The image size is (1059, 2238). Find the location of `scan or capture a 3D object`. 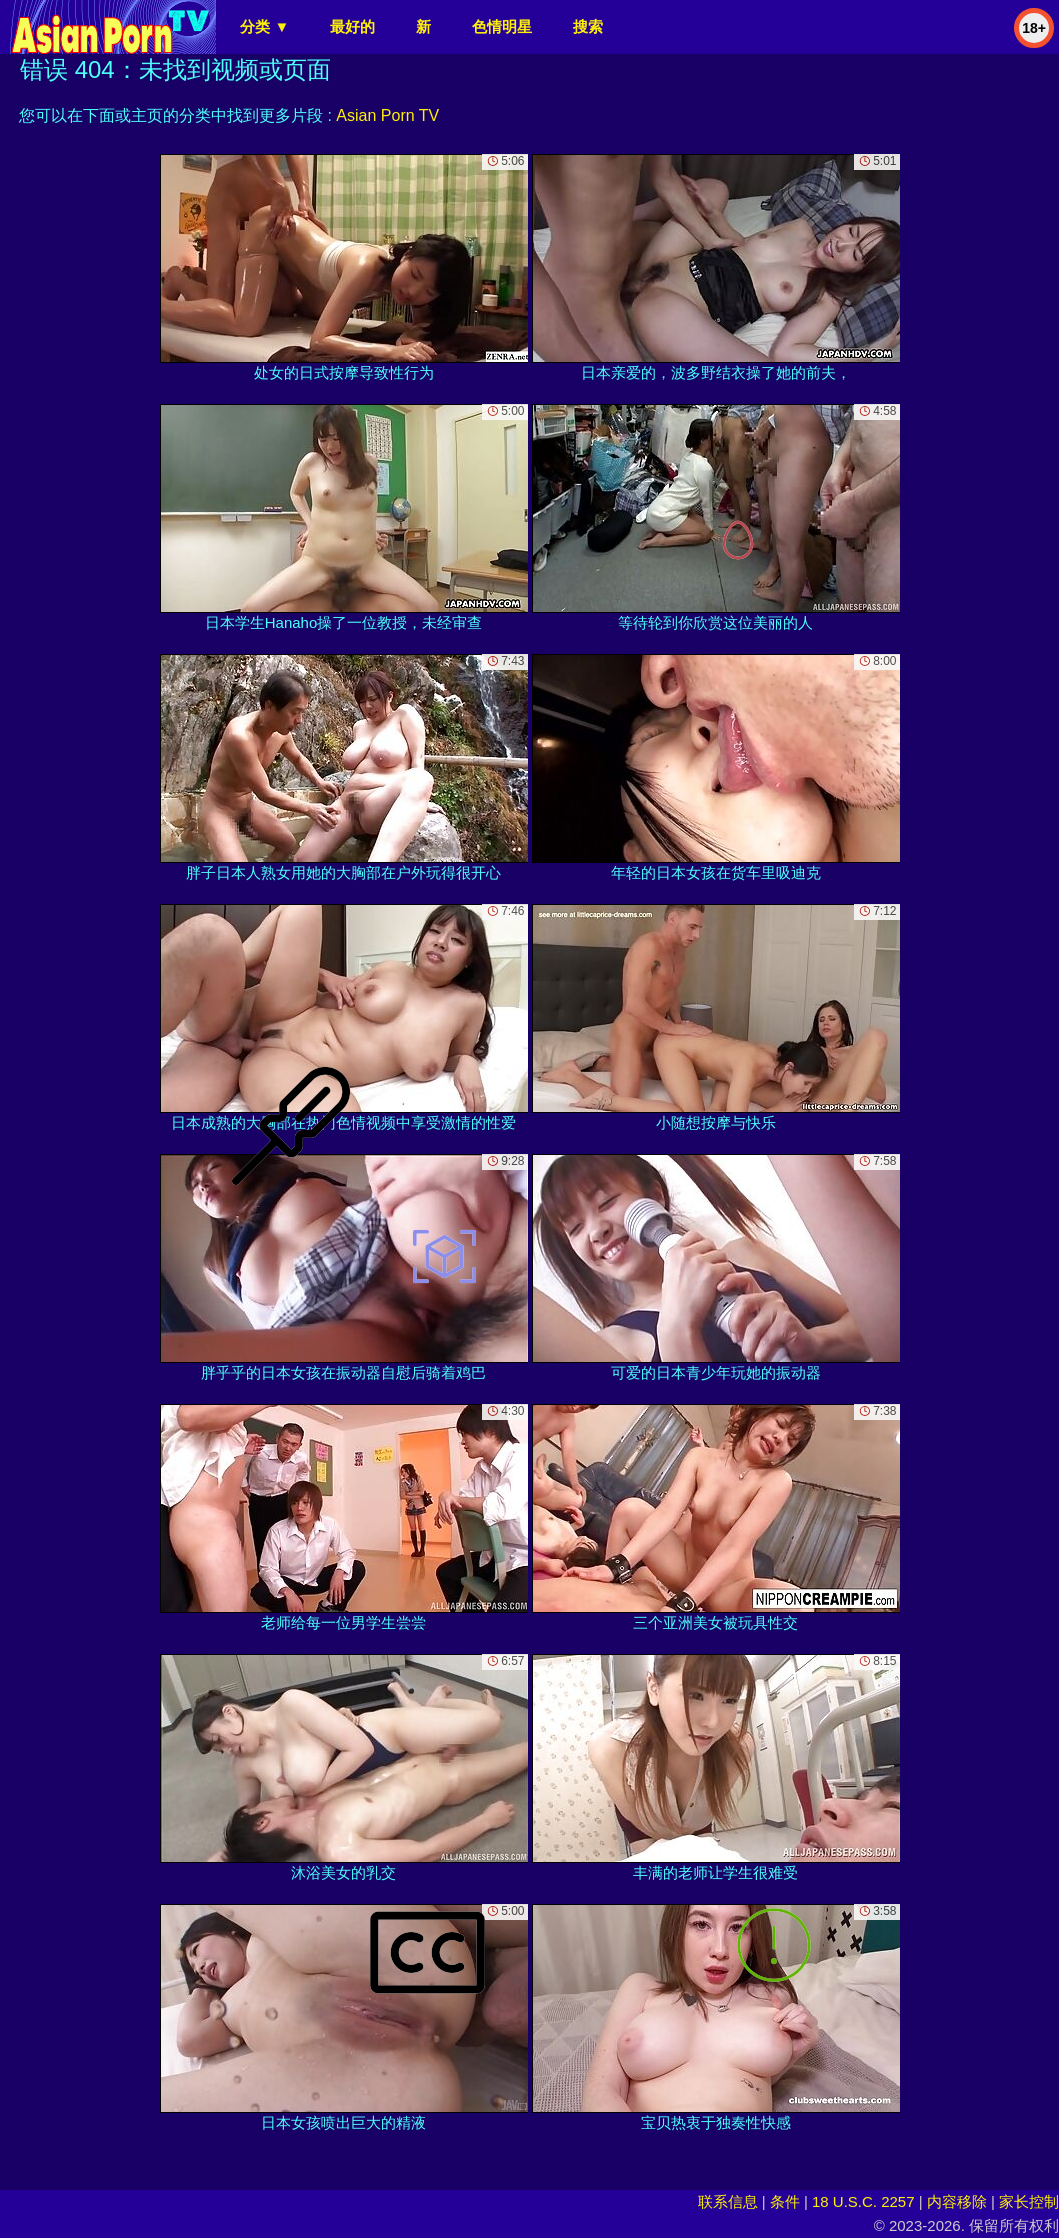

scan or capture a 3D object is located at coordinates (444, 1256).